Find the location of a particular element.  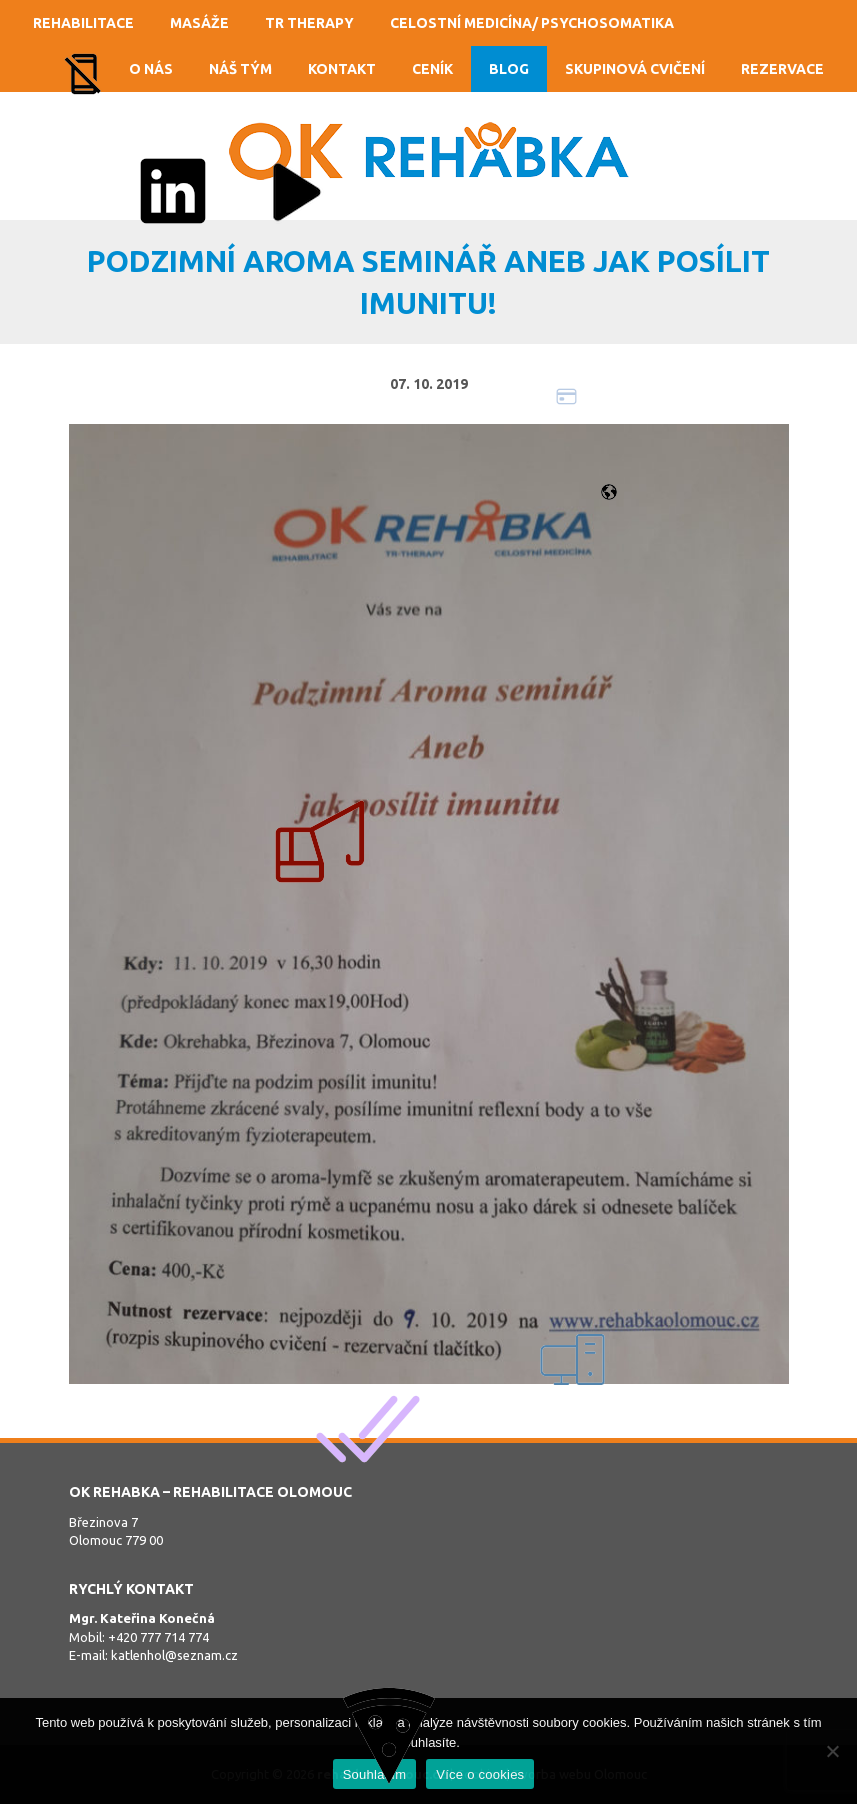

access desktop or PC settings is located at coordinates (572, 1359).